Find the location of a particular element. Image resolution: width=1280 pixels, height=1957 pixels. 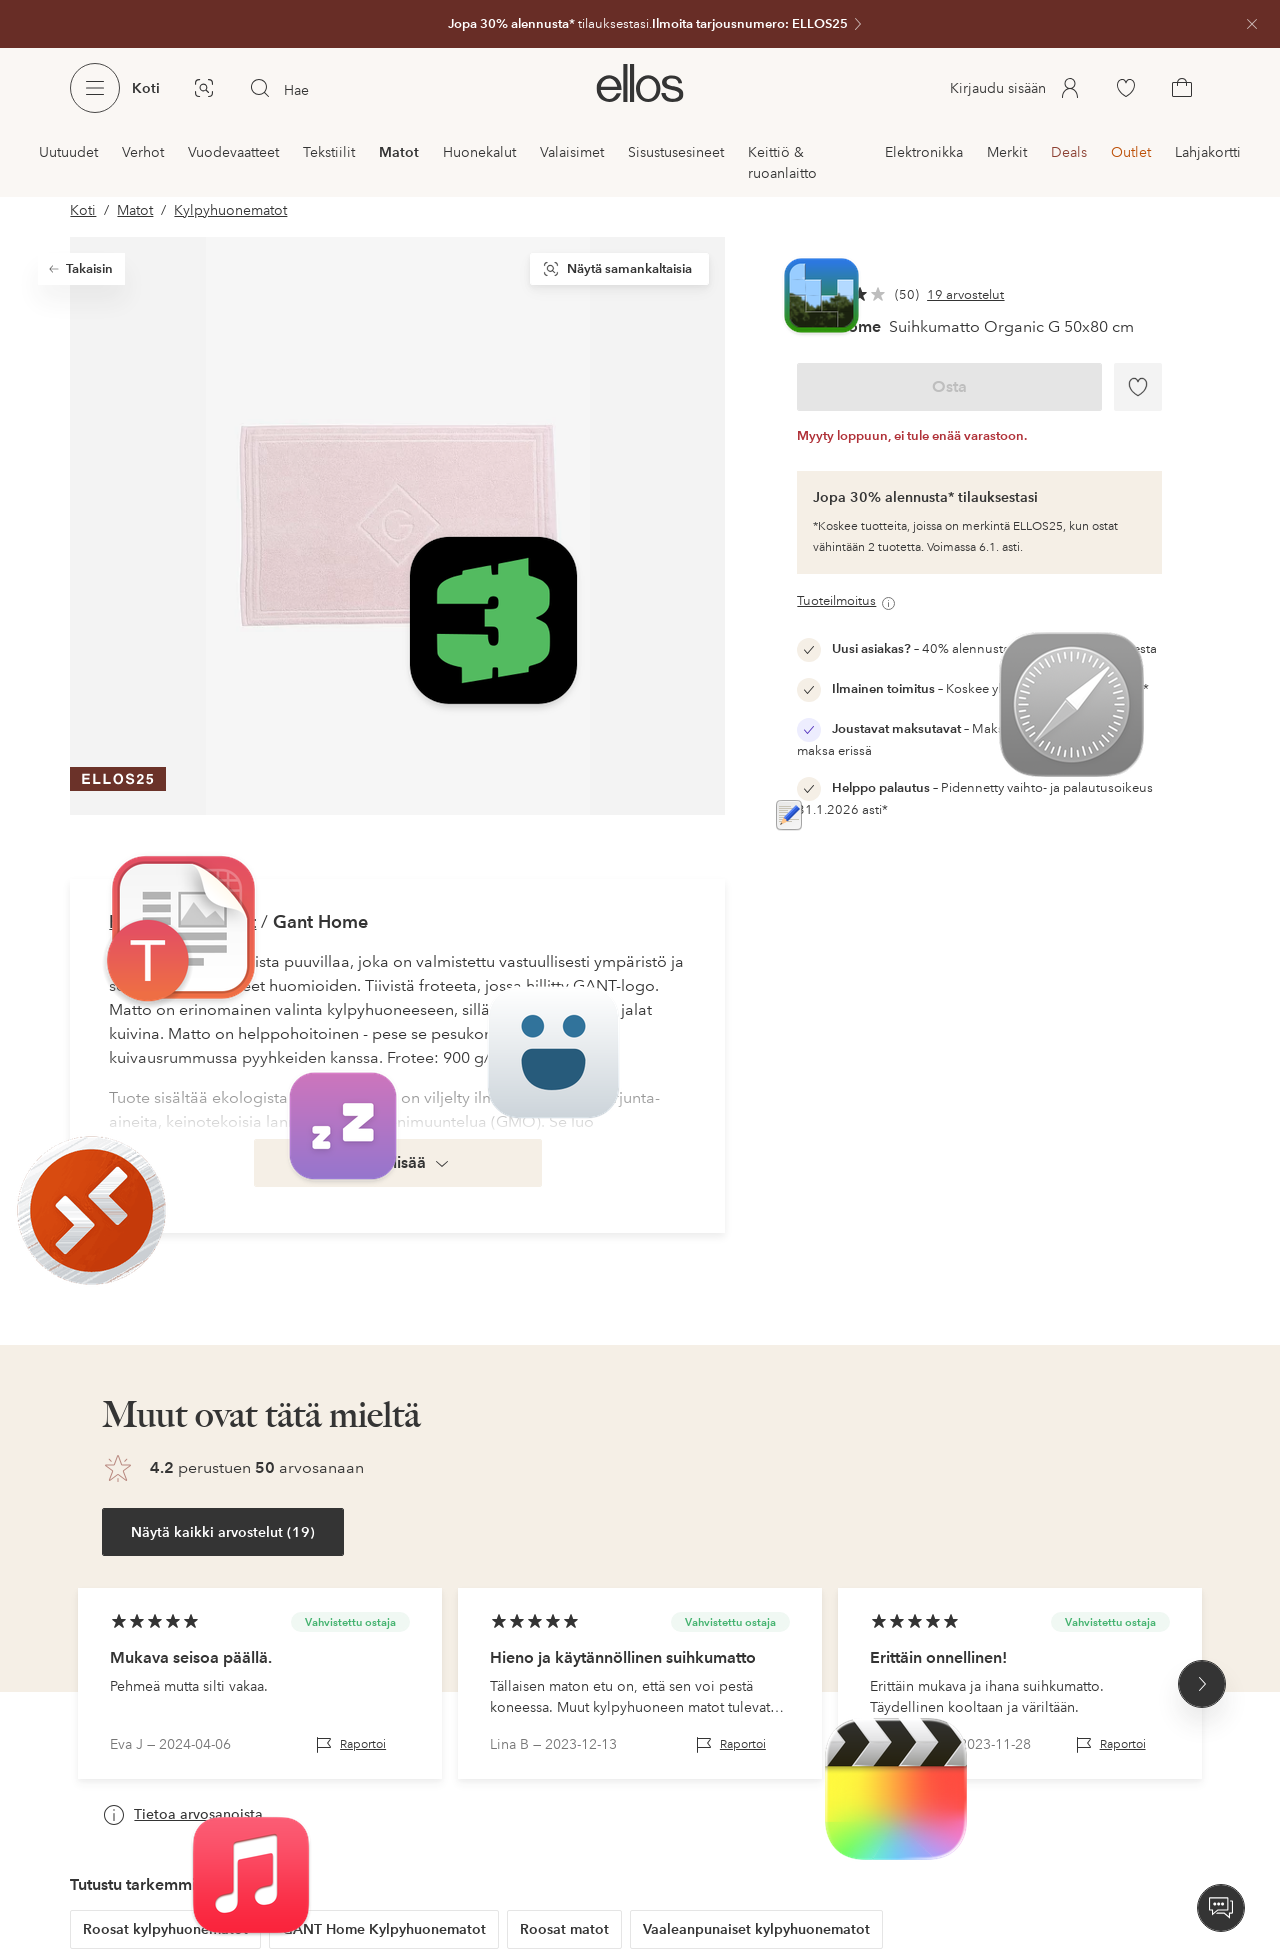

open Apple Music app is located at coordinates (251, 1875).